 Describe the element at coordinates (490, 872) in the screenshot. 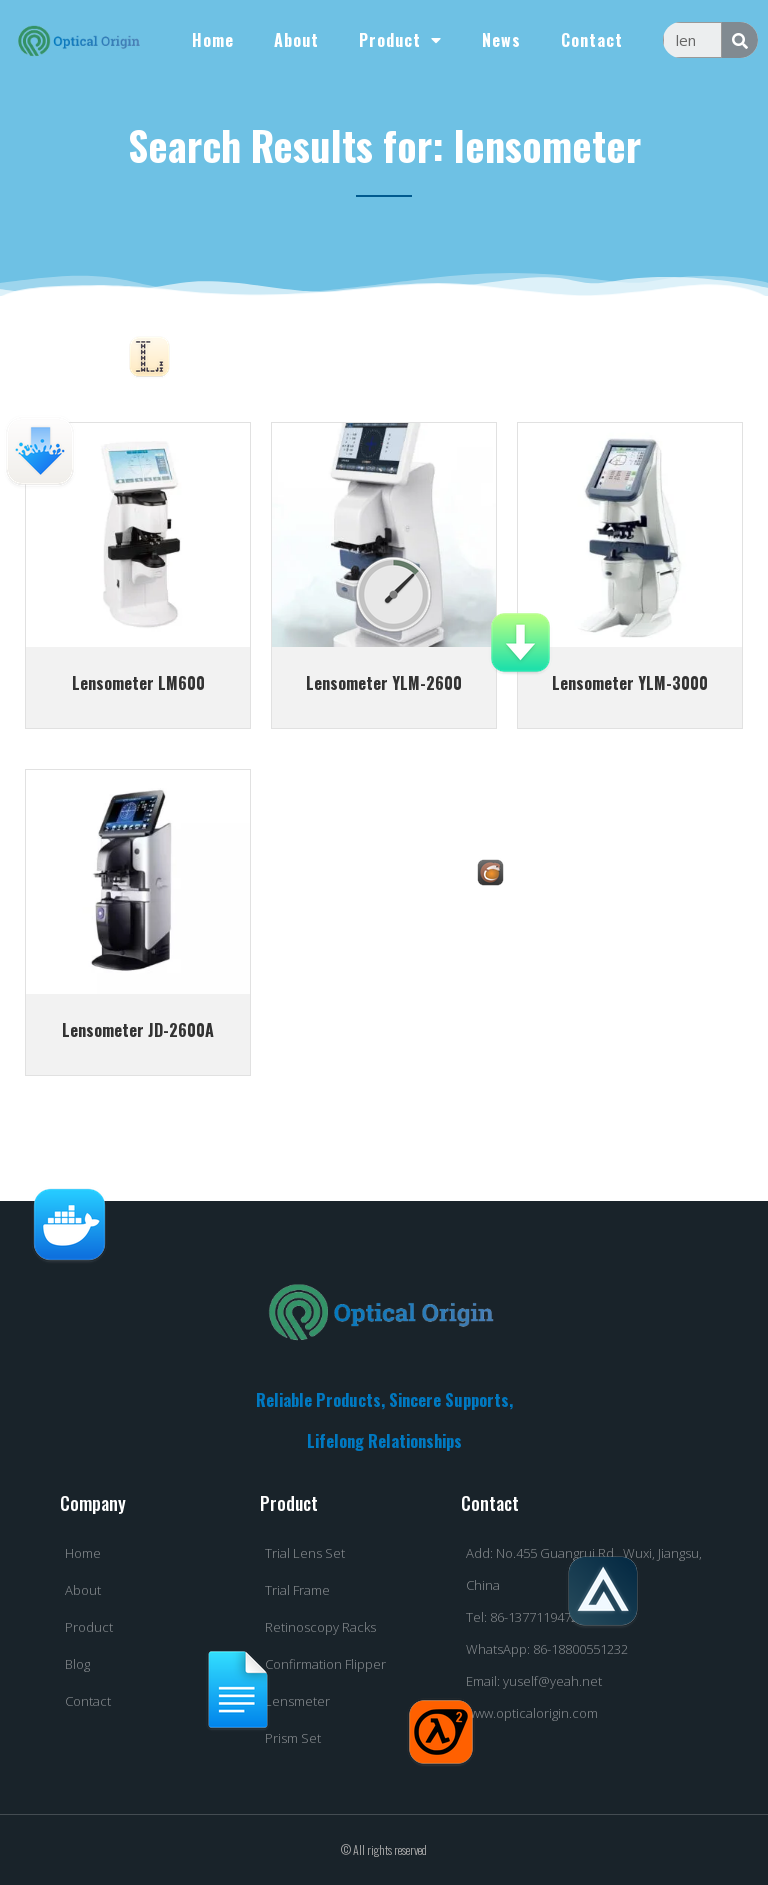

I see `open lutris gaming platform` at that location.